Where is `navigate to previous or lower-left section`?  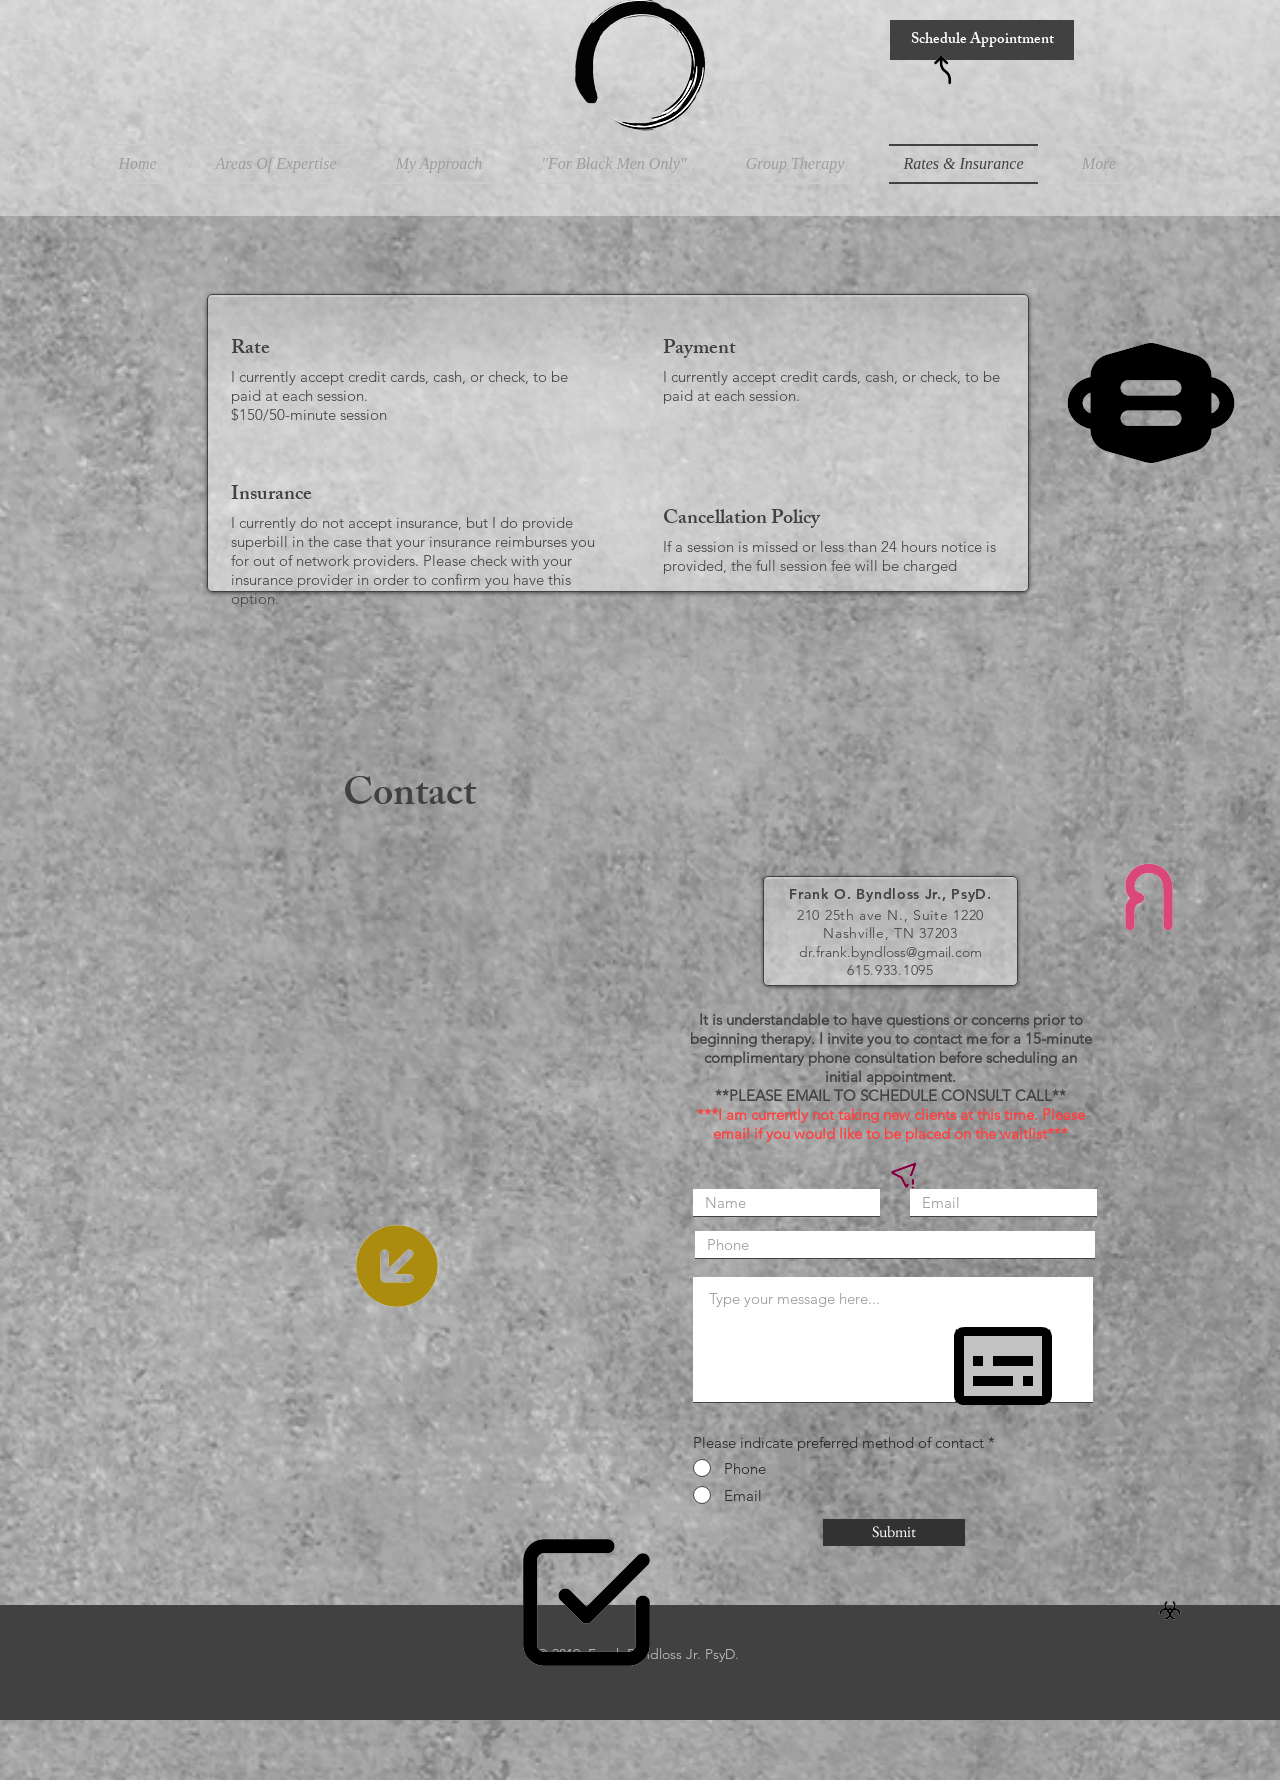
navigate to previous or lower-left section is located at coordinates (397, 1266).